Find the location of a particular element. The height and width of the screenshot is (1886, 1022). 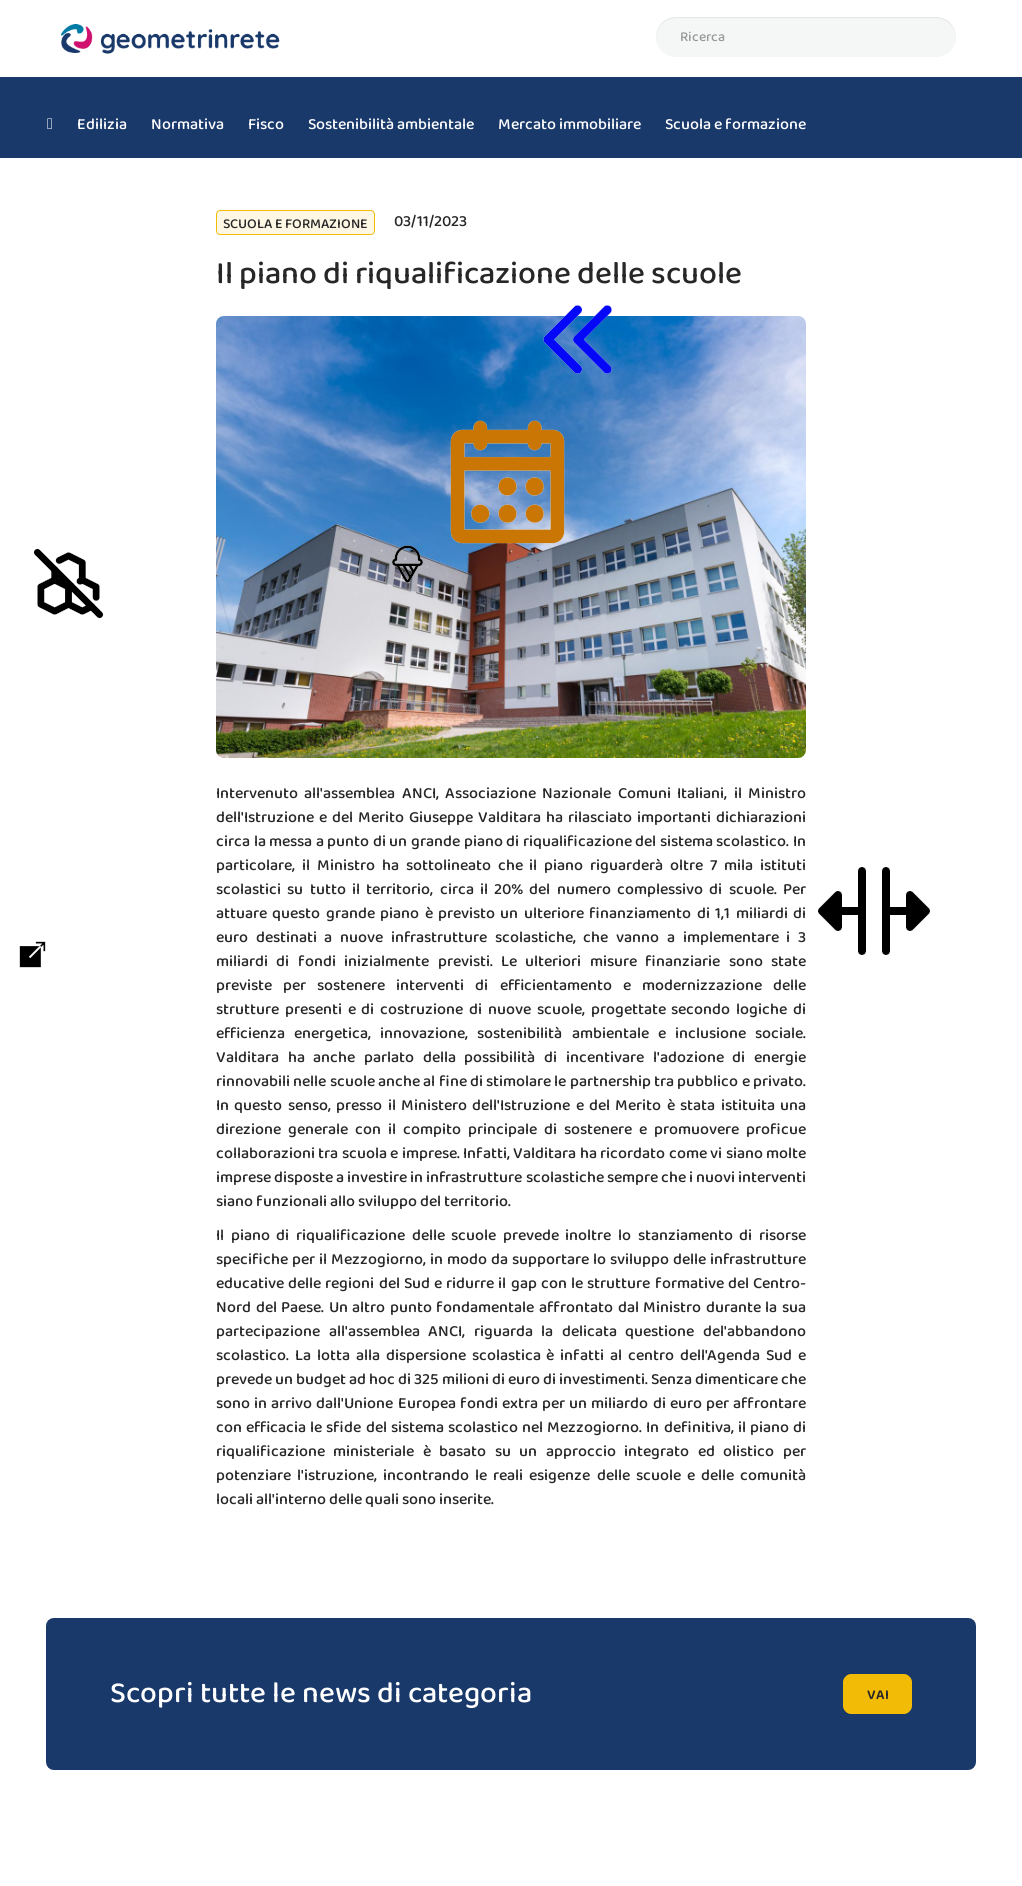

view calendar with scheduled events is located at coordinates (507, 486).